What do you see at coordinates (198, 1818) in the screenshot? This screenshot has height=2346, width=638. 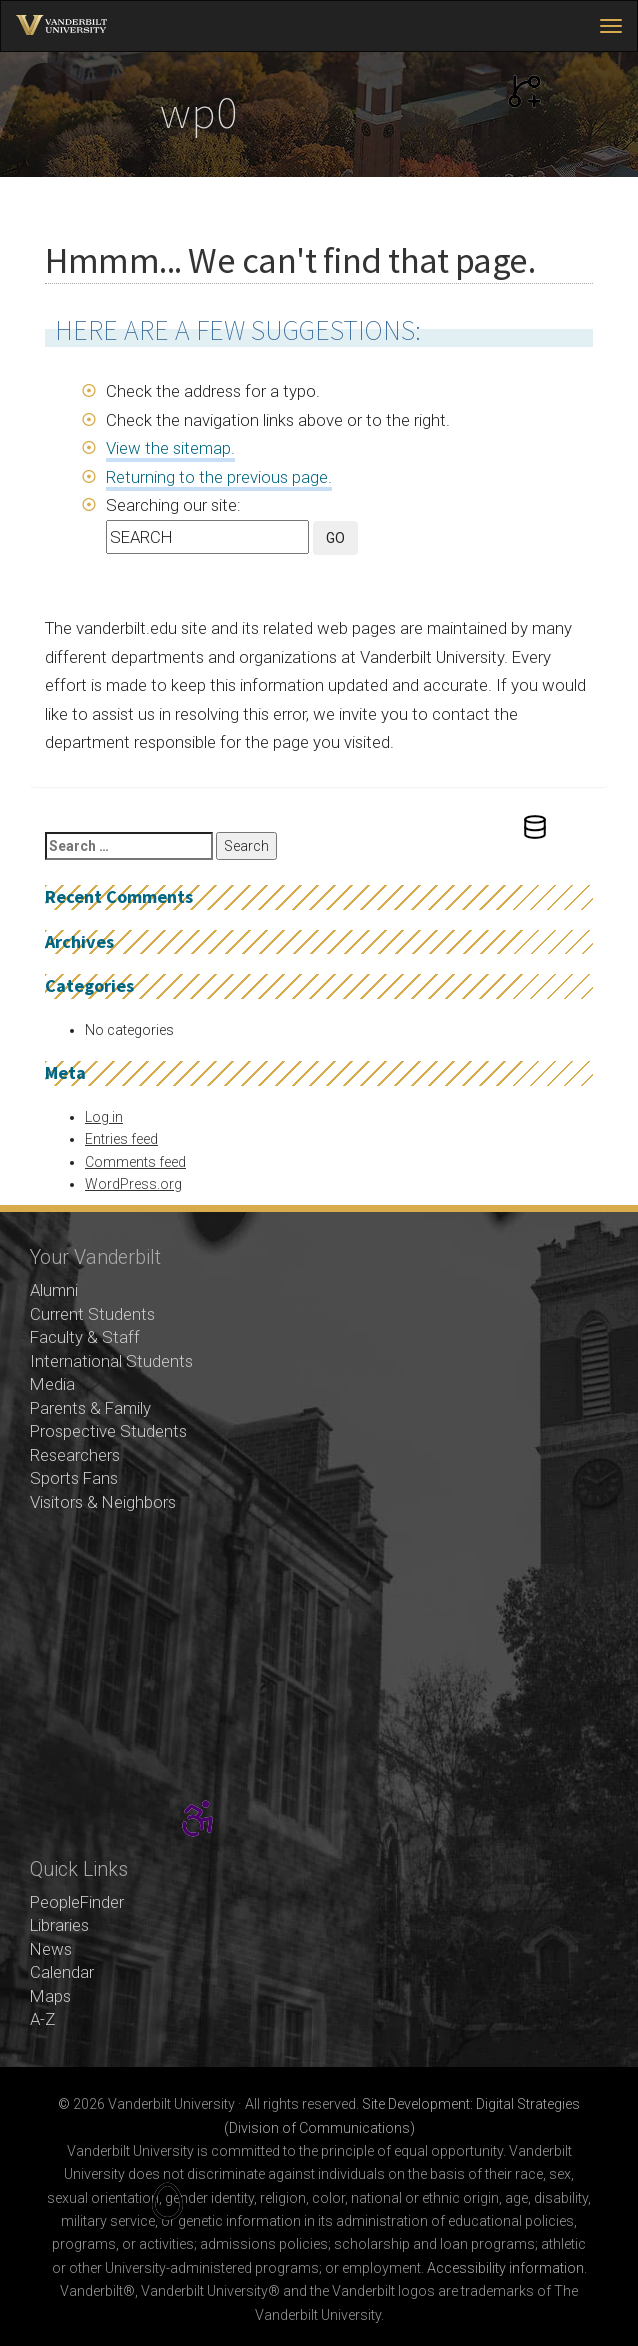 I see `access accessibility settings` at bounding box center [198, 1818].